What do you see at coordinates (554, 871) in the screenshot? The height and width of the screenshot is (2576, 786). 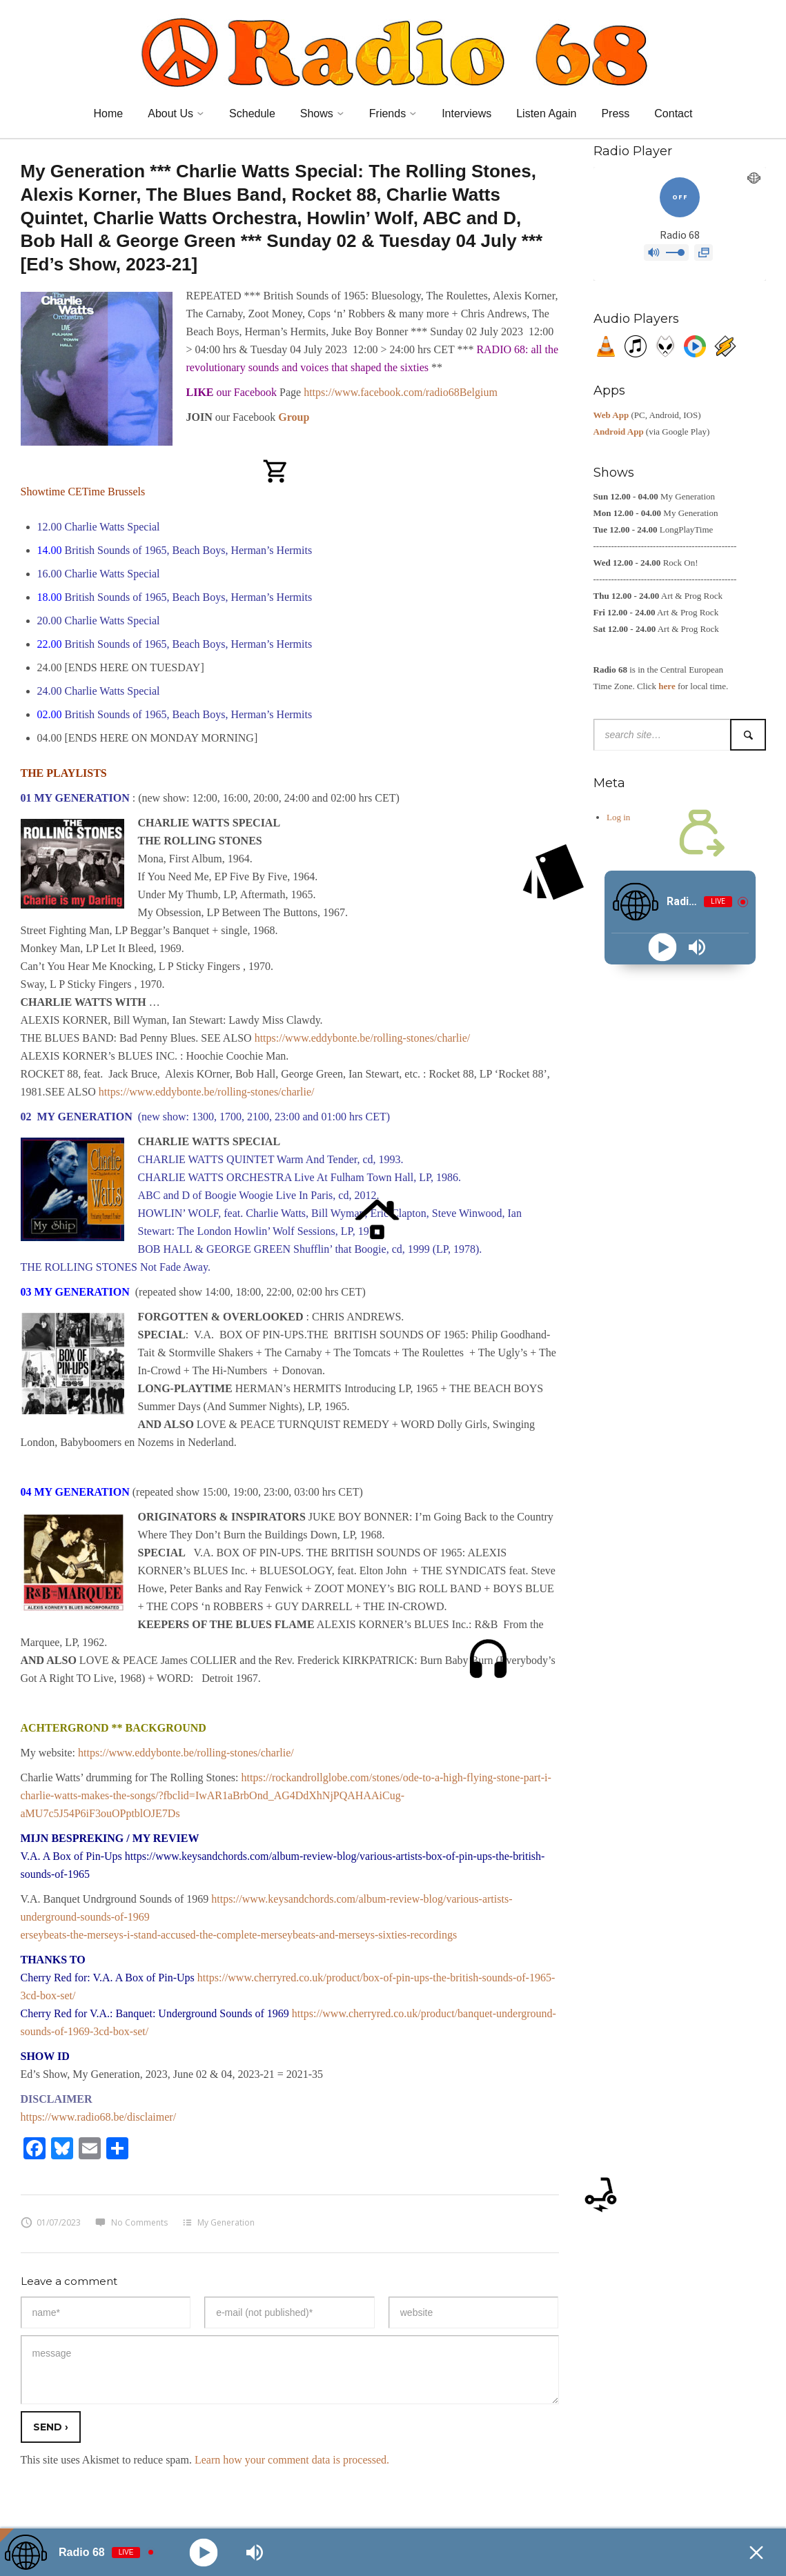 I see `apply a style or theme to content` at bounding box center [554, 871].